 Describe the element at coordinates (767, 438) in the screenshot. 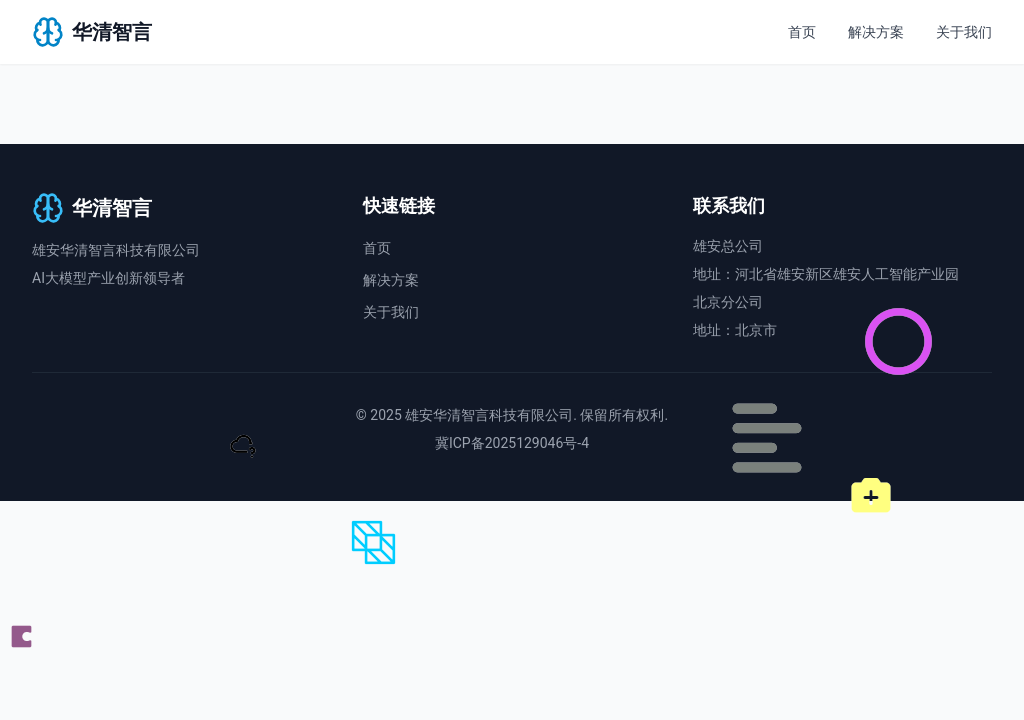

I see `align text to the left` at that location.